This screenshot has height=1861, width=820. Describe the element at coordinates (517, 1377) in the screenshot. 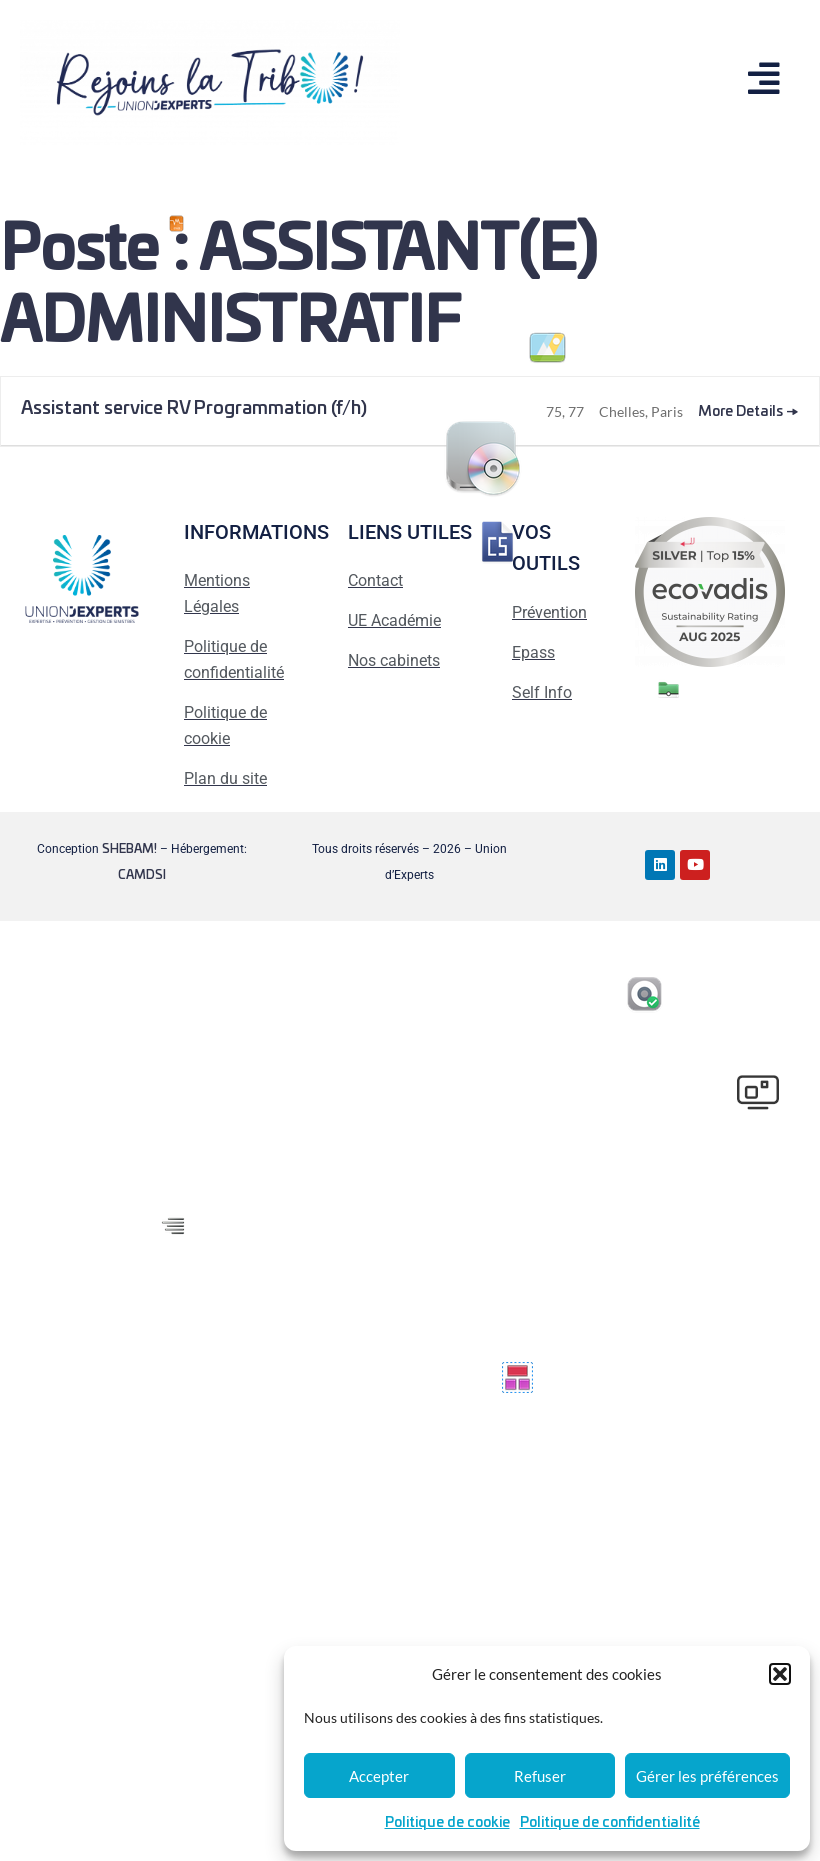

I see `select all items in the current view` at that location.